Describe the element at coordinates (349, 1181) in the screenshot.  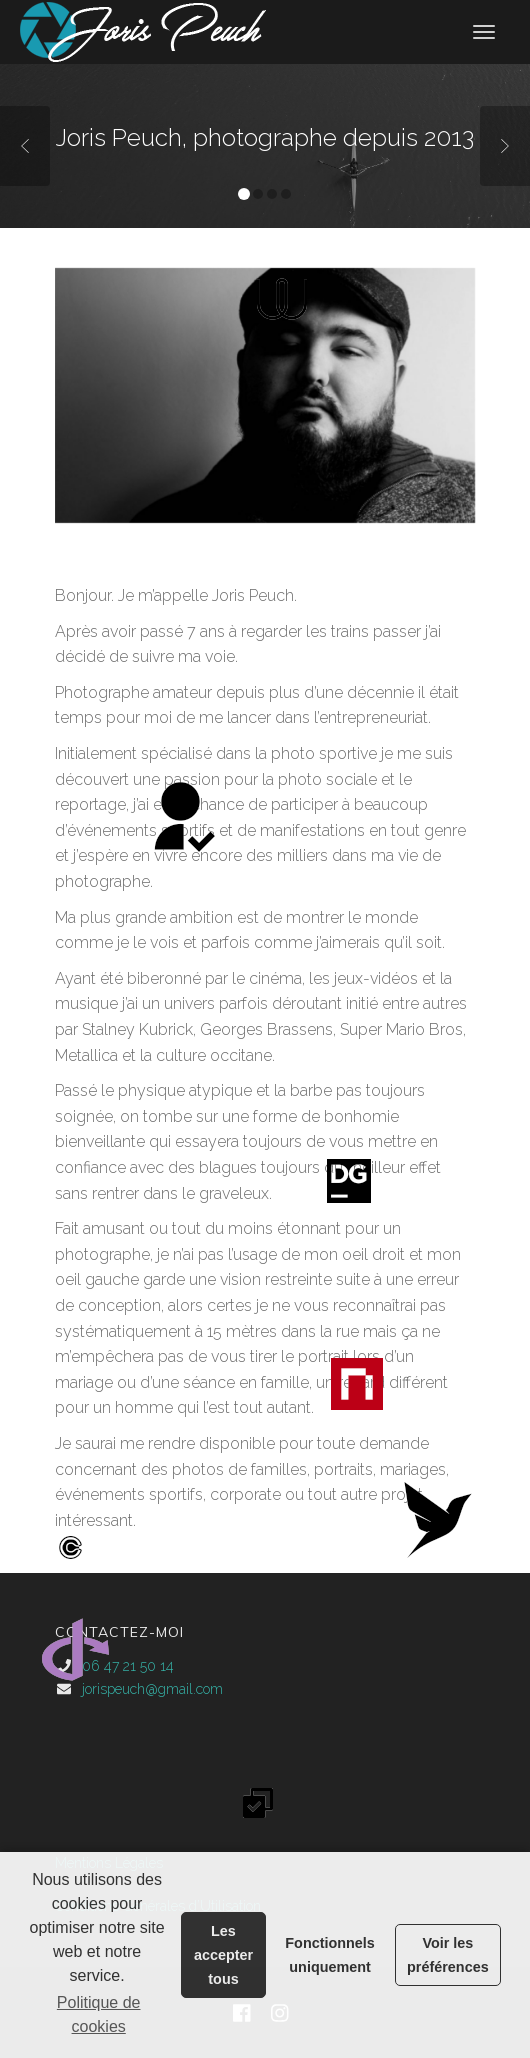
I see `open datagrip database IDE` at that location.